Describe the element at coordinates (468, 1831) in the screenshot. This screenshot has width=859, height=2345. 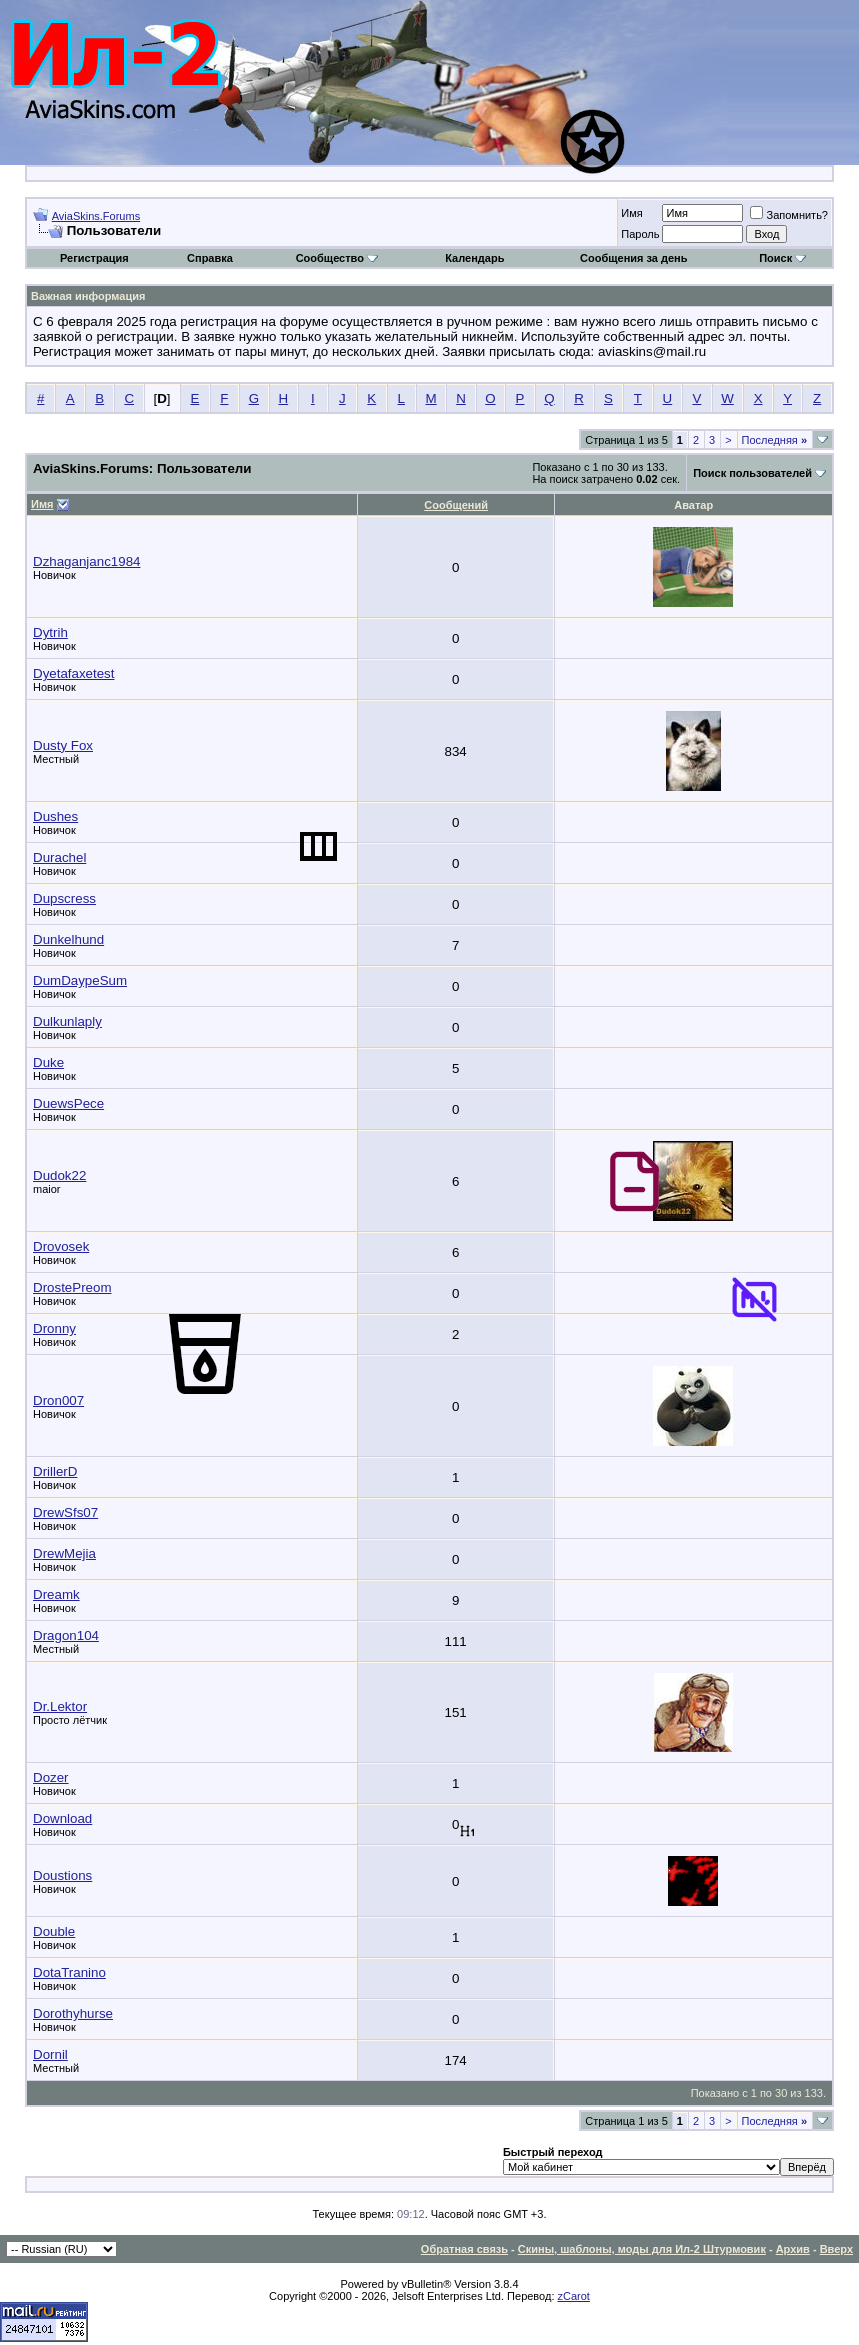
I see `format text as heading level 1` at that location.